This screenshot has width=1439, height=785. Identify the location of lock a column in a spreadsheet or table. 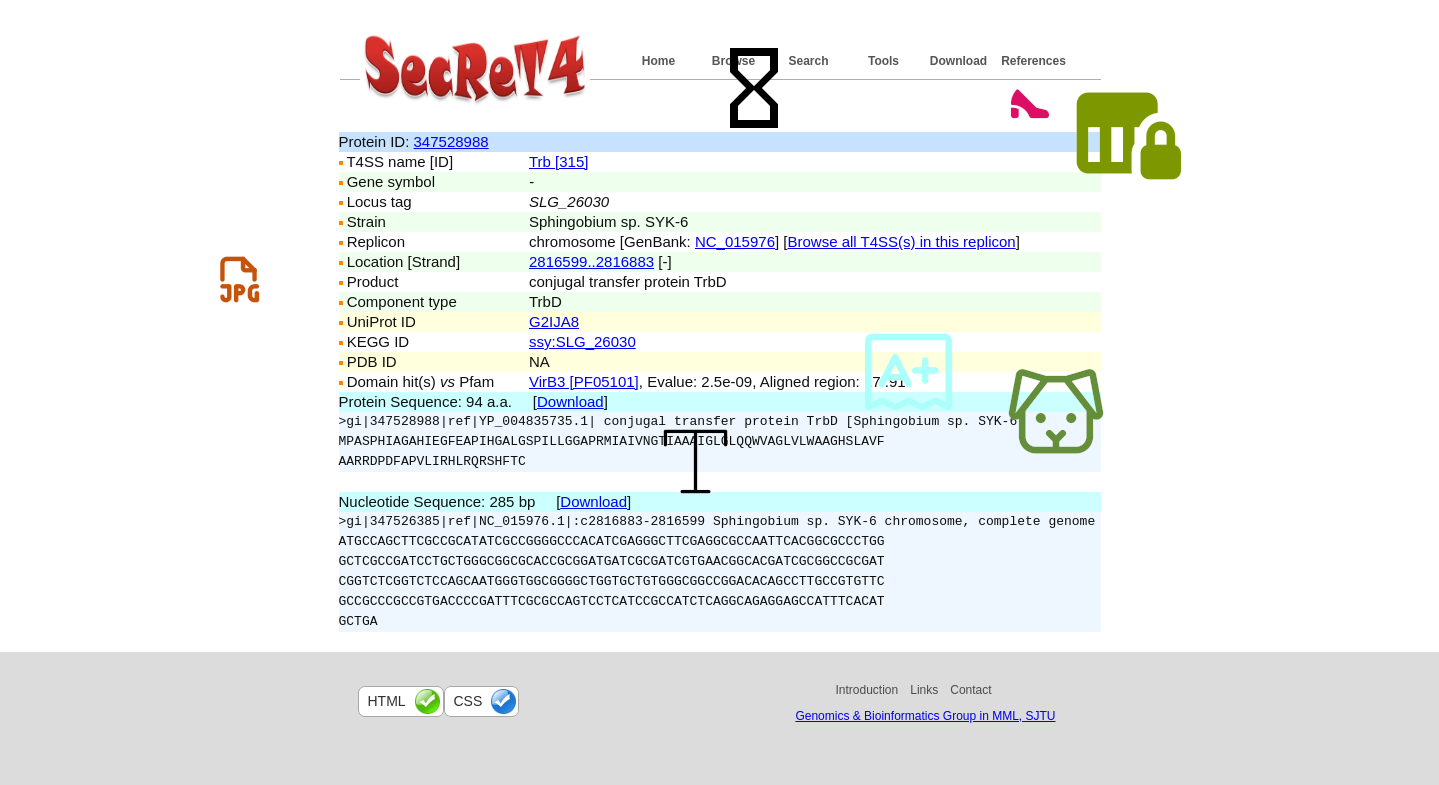
(1123, 133).